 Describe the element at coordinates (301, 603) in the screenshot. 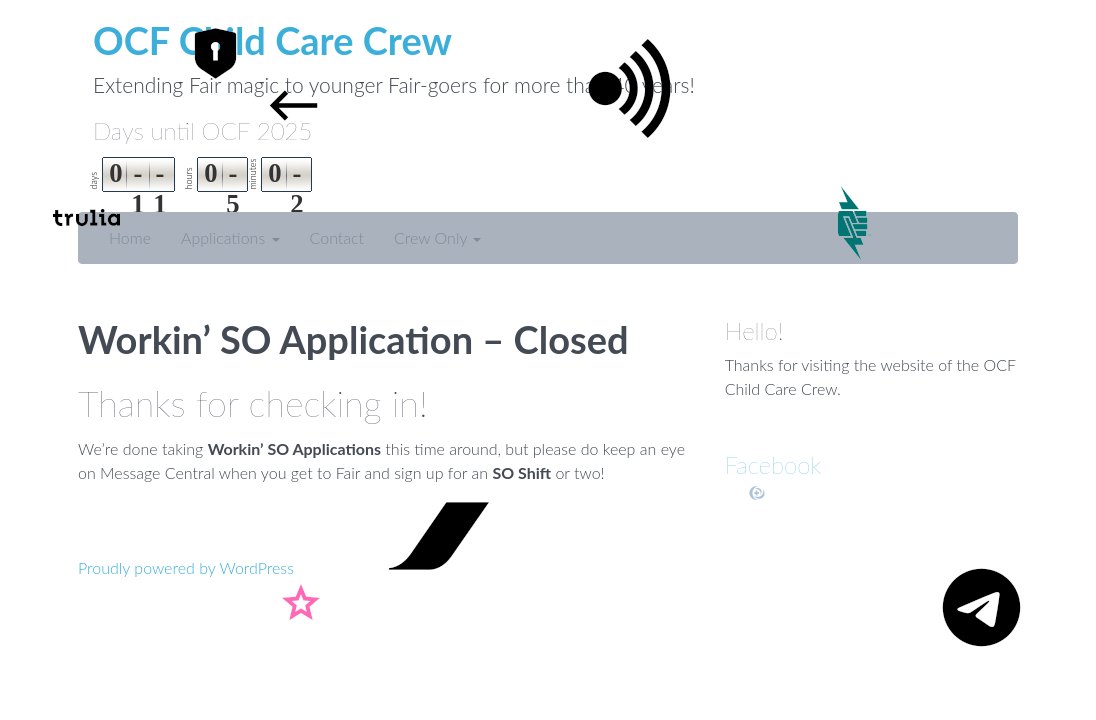

I see `add item to favorites` at that location.